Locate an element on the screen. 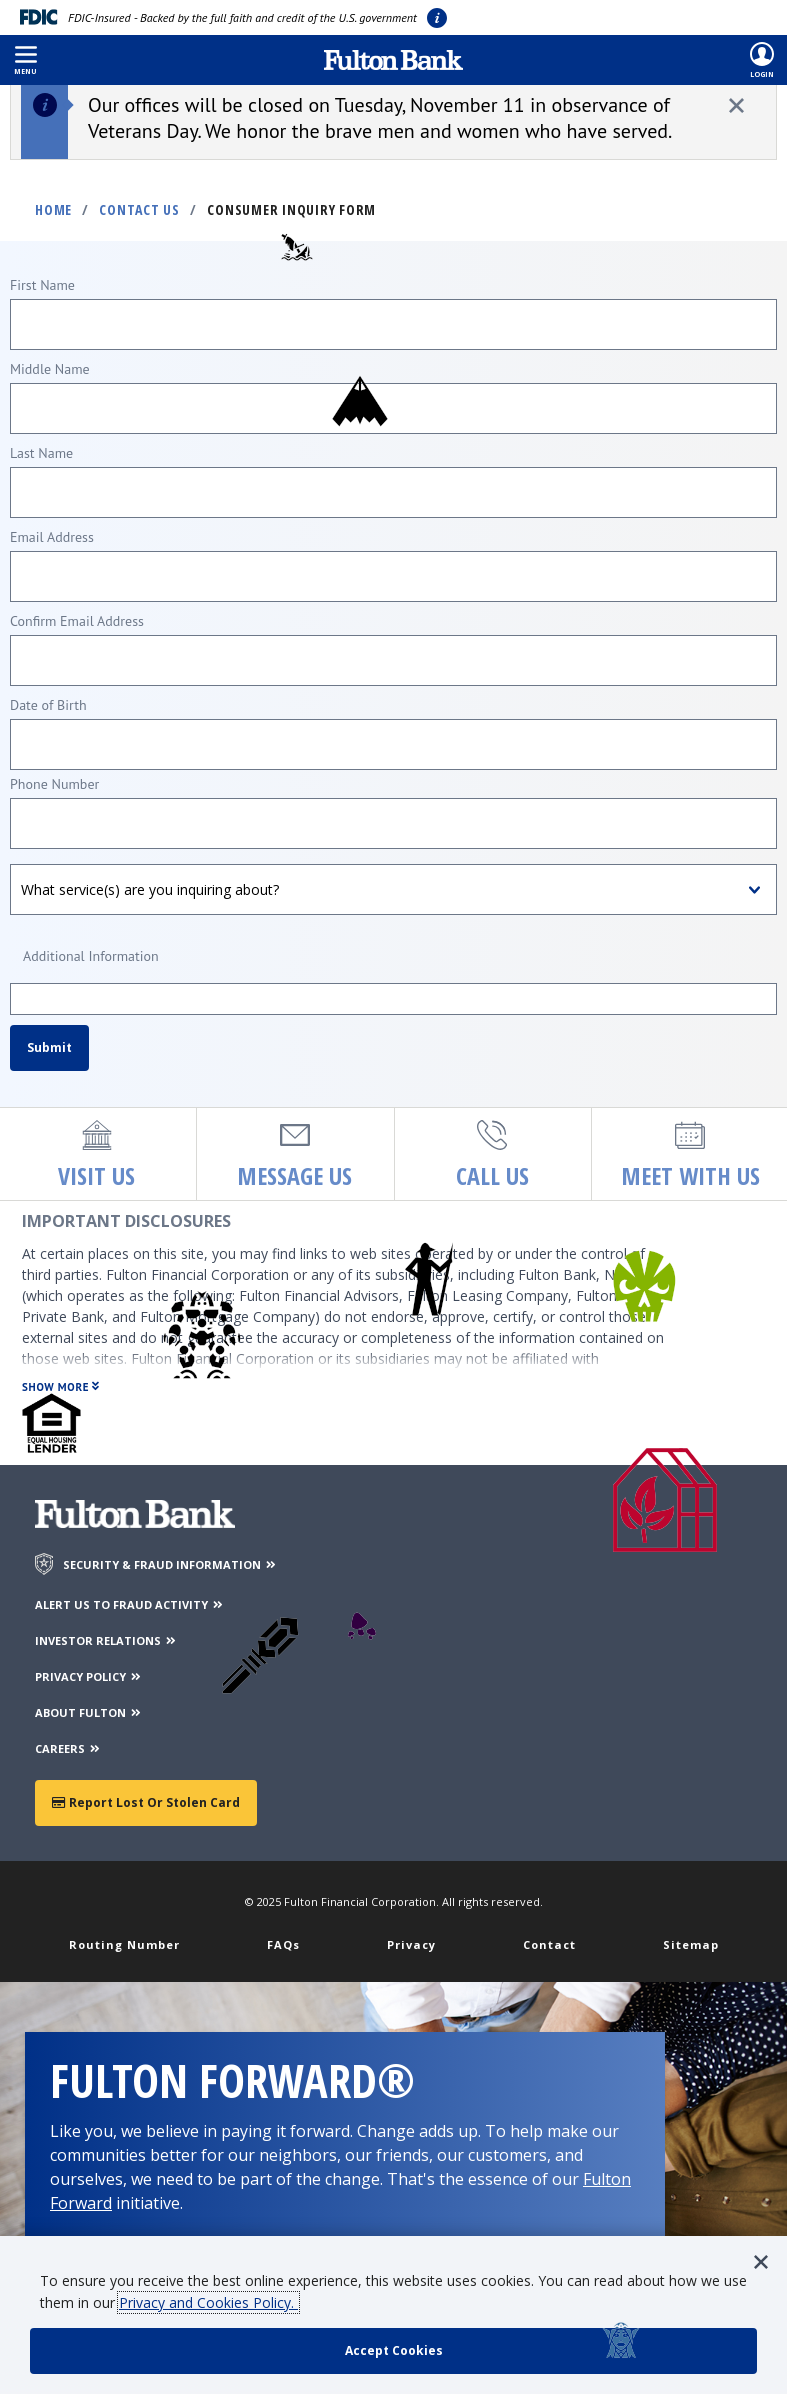 Image resolution: width=787 pixels, height=2394 pixels. cast a spell or use magic ability is located at coordinates (261, 1655).